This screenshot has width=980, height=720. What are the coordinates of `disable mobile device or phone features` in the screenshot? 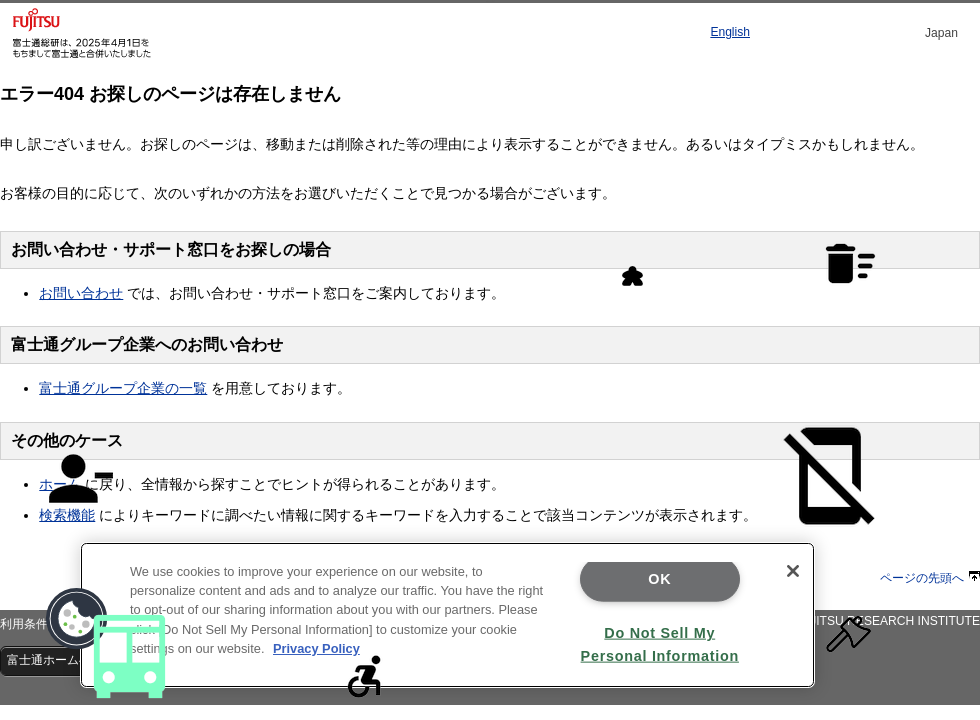 It's located at (830, 476).